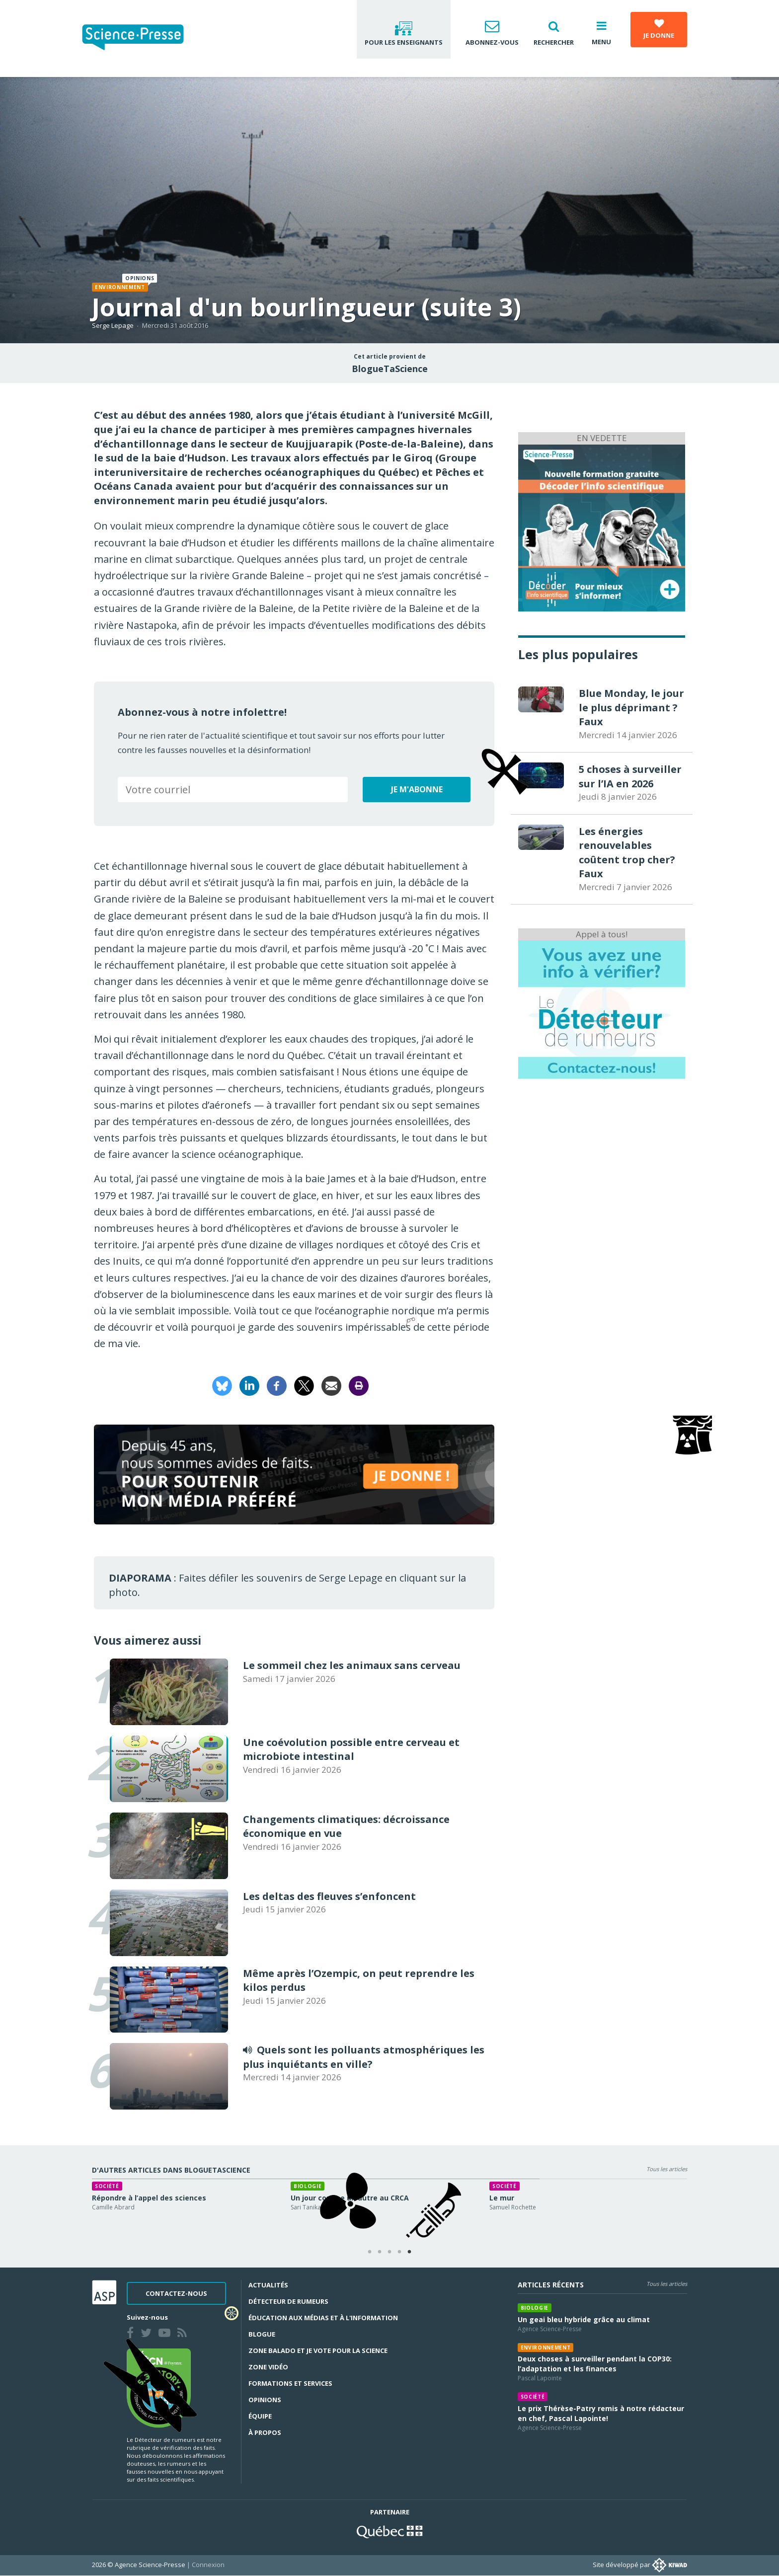 This screenshot has height=2576, width=779. I want to click on pin or clip an item for later reference, so click(150, 2385).